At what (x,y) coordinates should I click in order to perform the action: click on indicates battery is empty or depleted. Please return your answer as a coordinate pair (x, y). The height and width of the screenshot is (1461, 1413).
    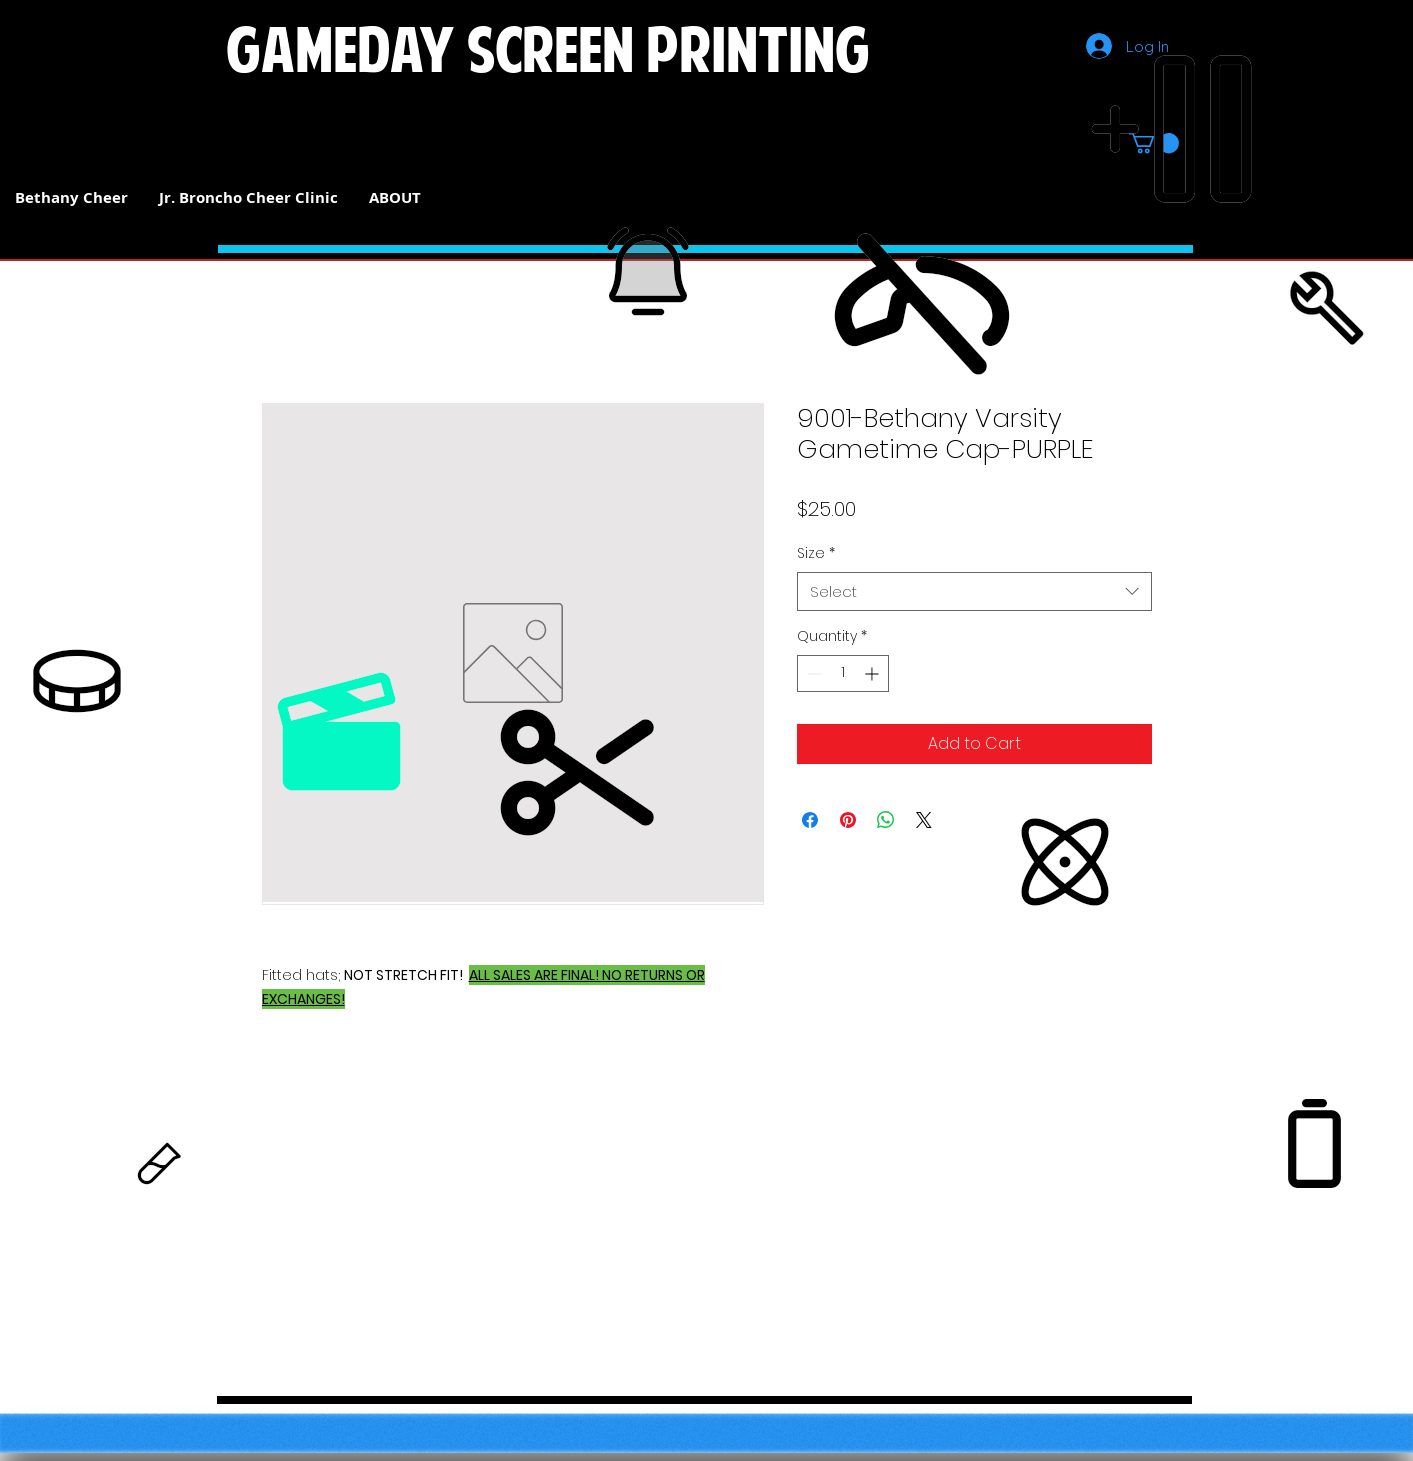
    Looking at the image, I should click on (1314, 1143).